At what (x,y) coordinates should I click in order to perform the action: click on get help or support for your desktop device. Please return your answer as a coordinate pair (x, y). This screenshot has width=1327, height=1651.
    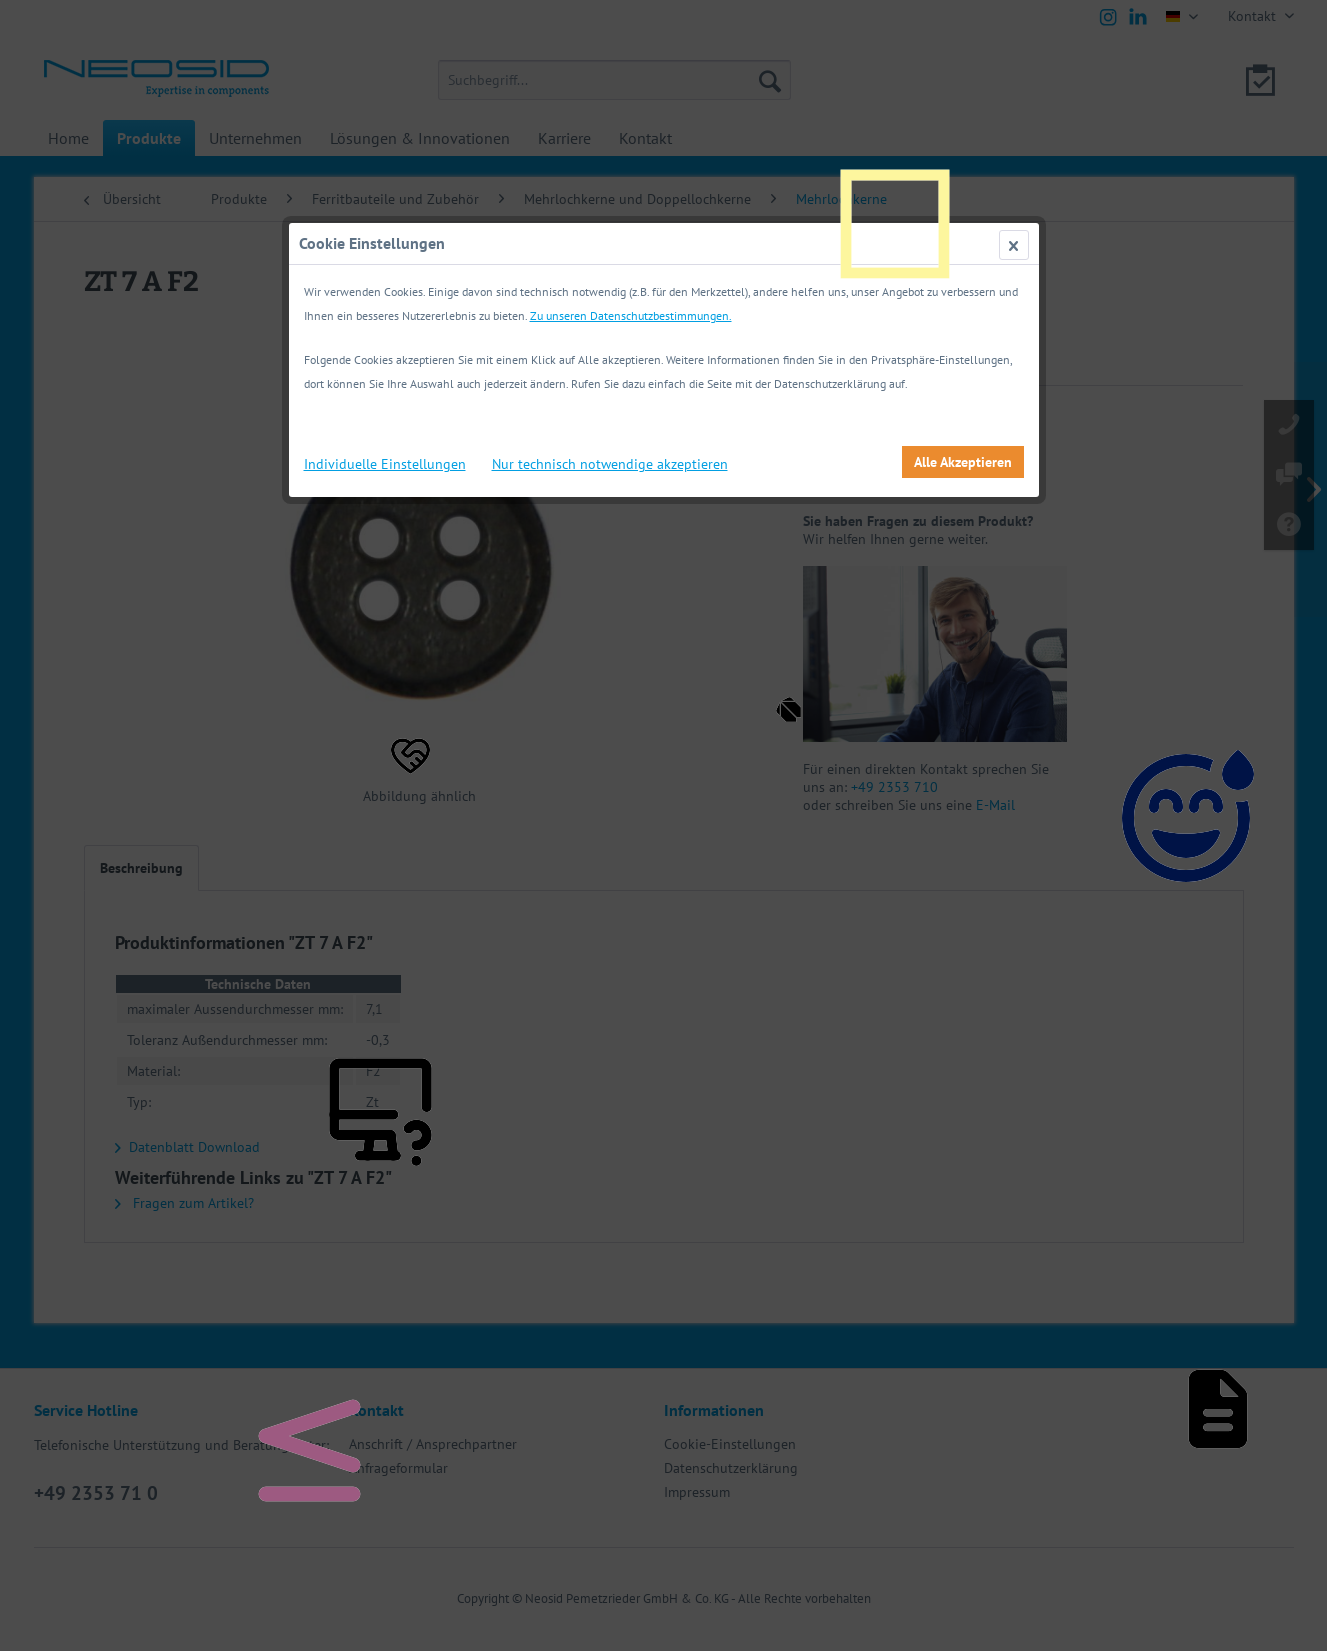
    Looking at the image, I should click on (380, 1109).